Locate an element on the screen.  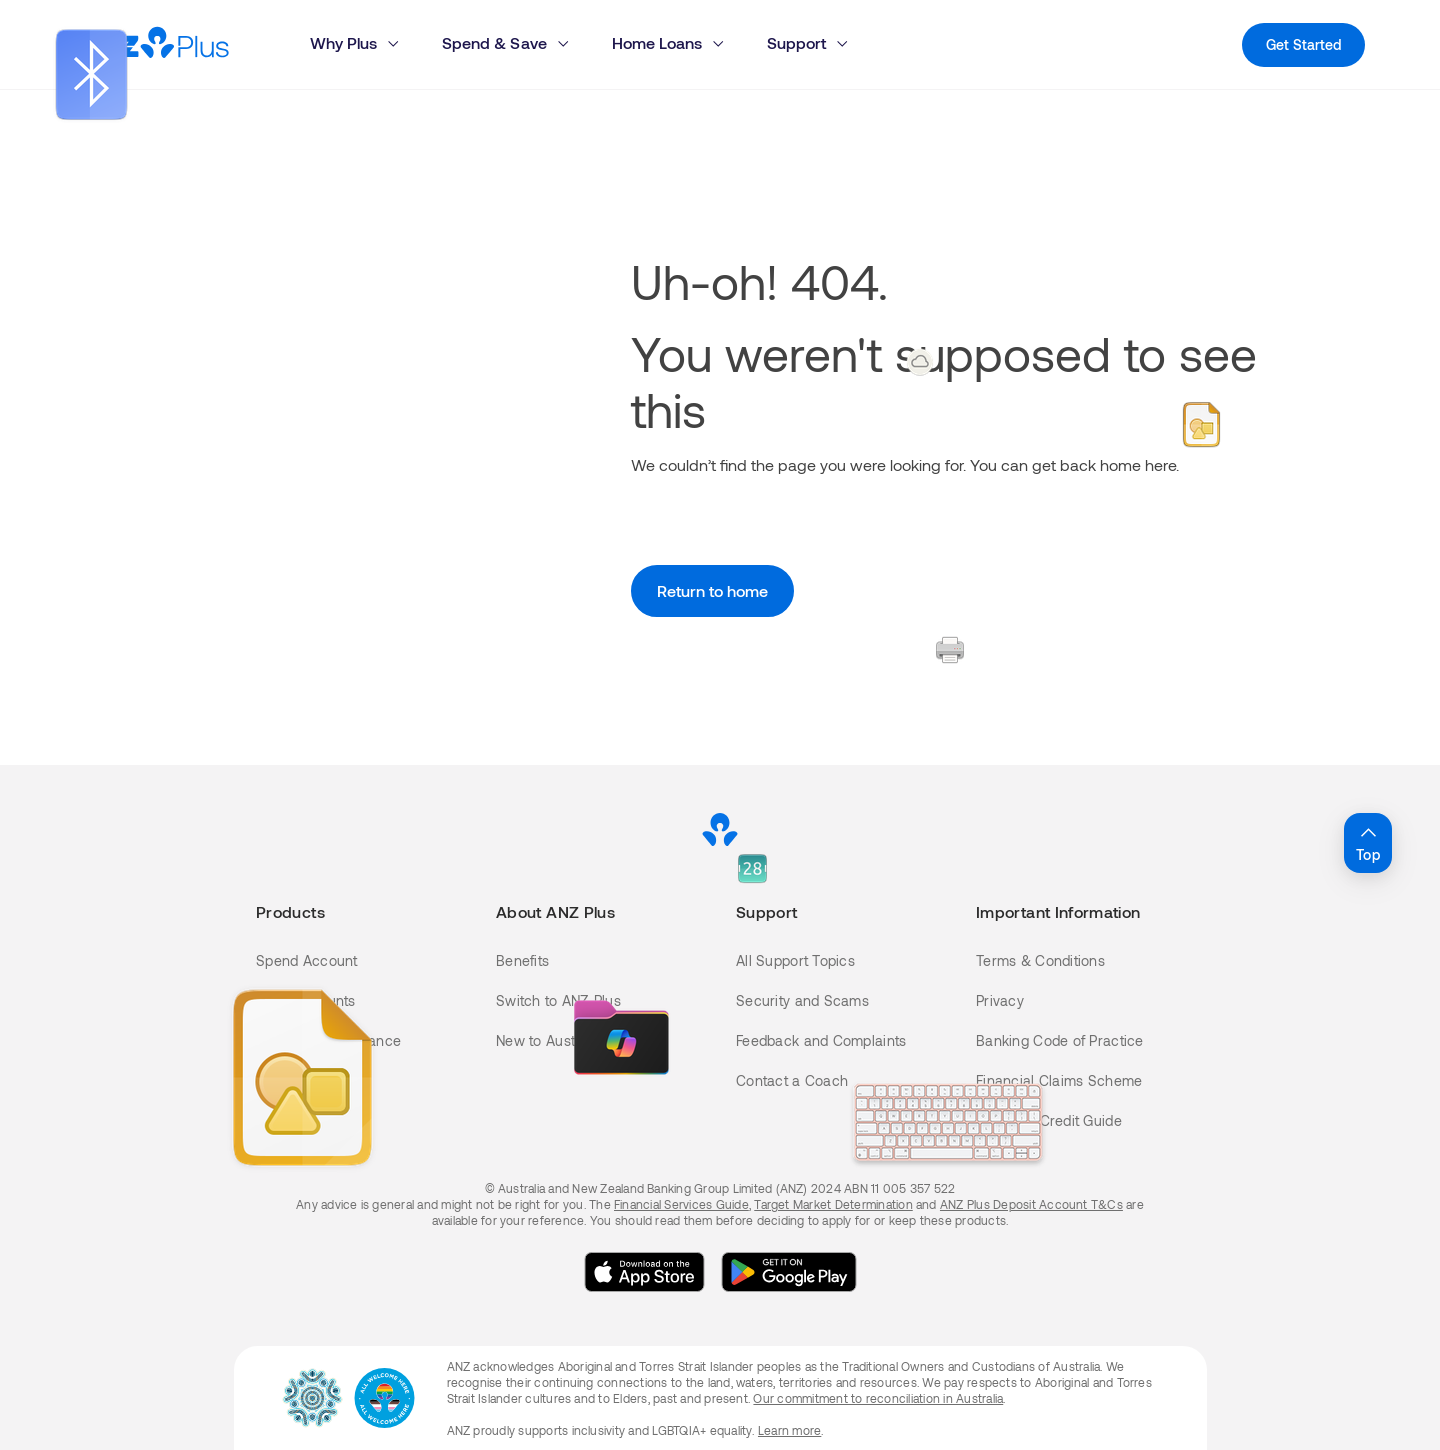
connect to a wireless bluetooth keyboard is located at coordinates (948, 1122).